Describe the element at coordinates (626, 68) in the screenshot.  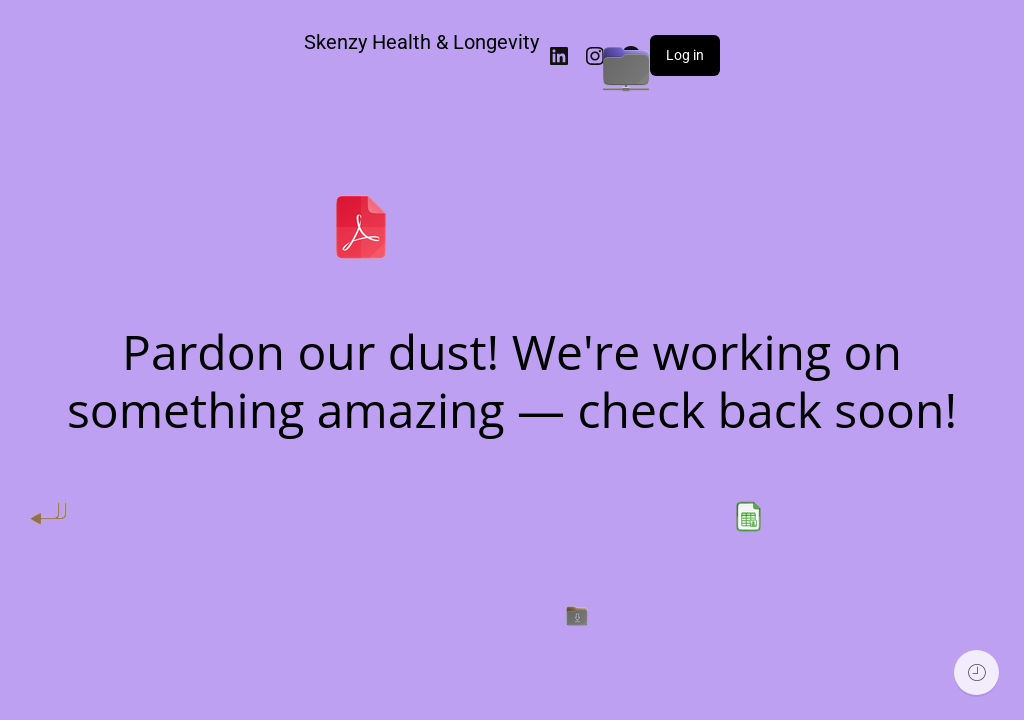
I see `access files stored on a remote server or network location` at that location.